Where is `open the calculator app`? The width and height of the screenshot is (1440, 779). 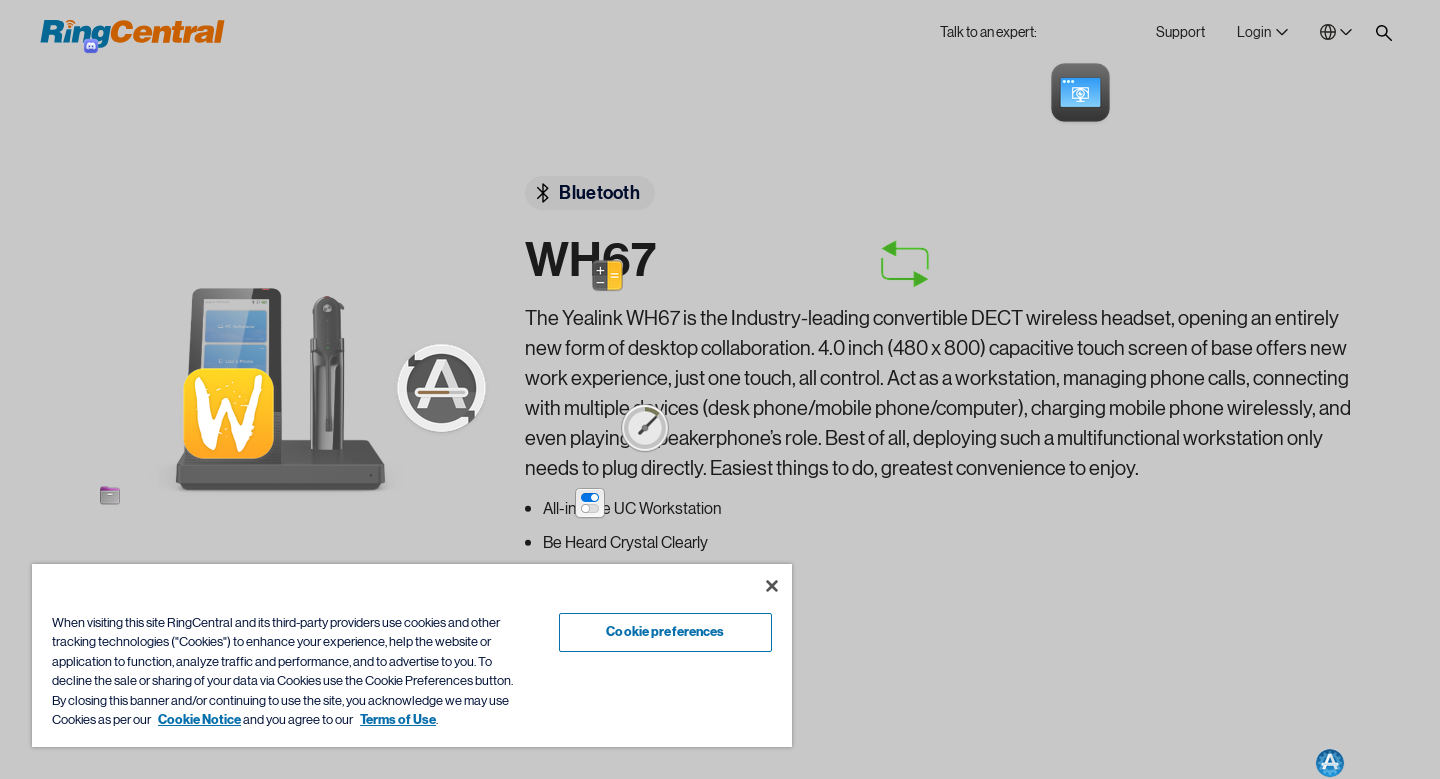
open the calculator app is located at coordinates (607, 275).